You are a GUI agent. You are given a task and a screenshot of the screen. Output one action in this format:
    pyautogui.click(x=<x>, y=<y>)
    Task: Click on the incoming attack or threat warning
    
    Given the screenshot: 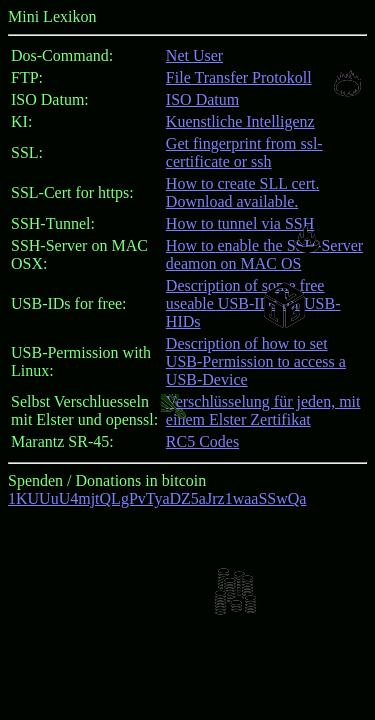 What is the action you would take?
    pyautogui.click(x=173, y=406)
    